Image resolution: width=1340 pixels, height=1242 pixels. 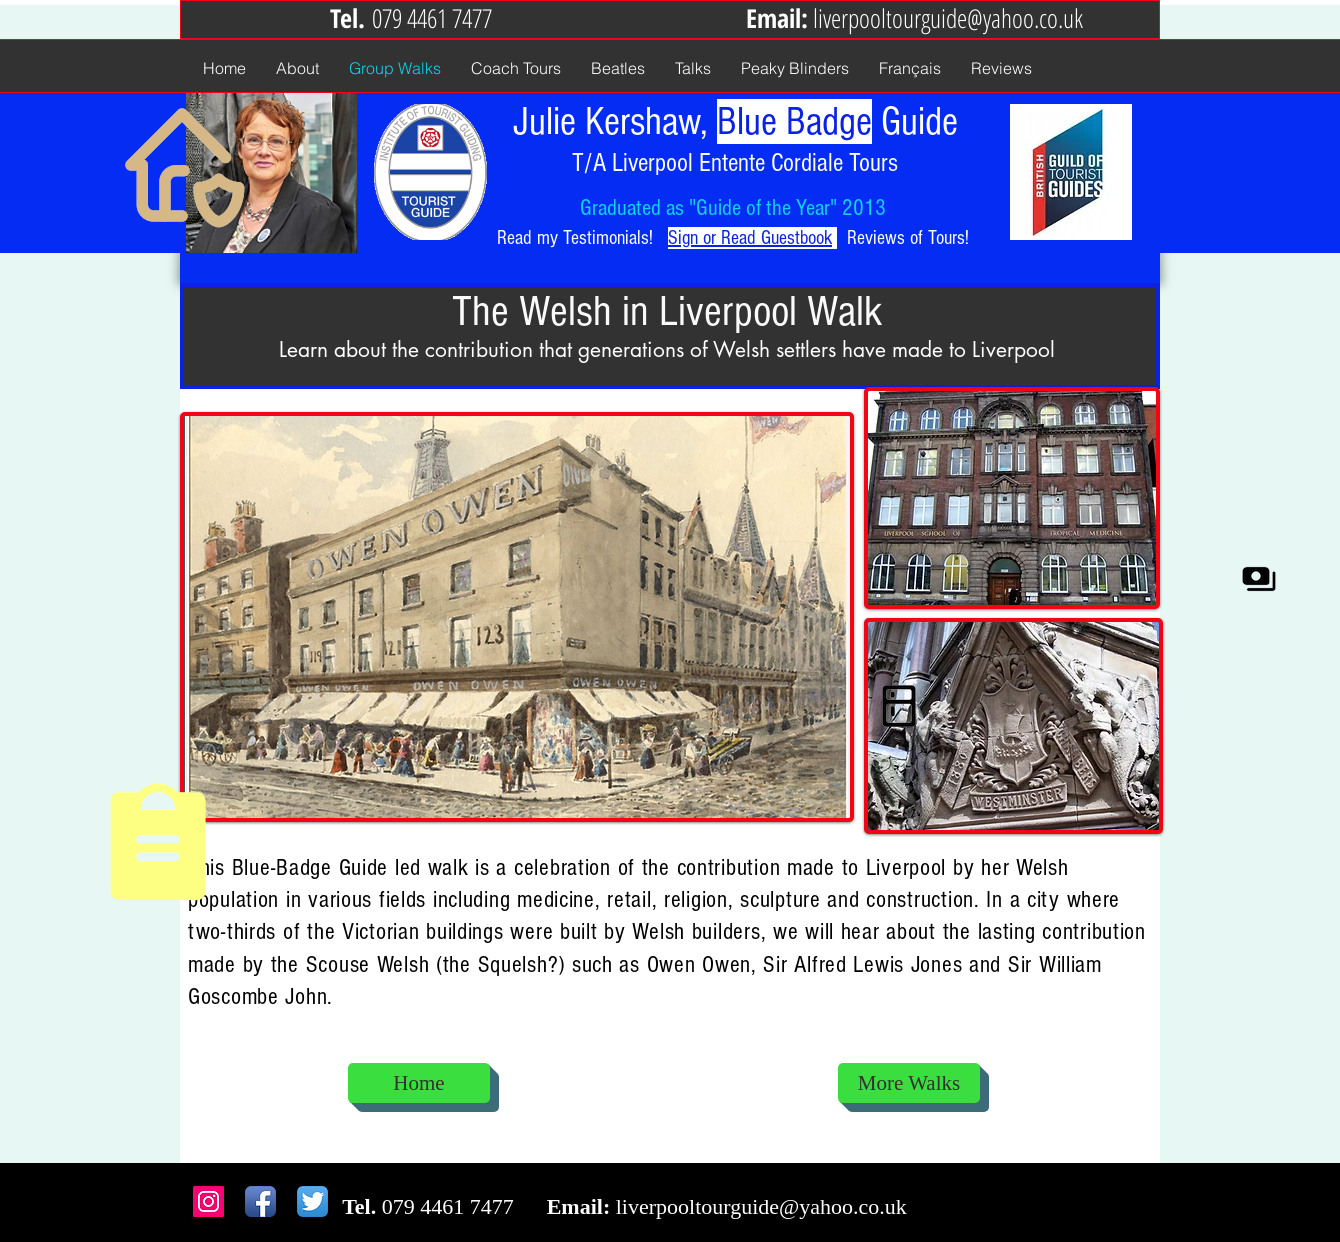 What do you see at coordinates (182, 165) in the screenshot?
I see `home security settings` at bounding box center [182, 165].